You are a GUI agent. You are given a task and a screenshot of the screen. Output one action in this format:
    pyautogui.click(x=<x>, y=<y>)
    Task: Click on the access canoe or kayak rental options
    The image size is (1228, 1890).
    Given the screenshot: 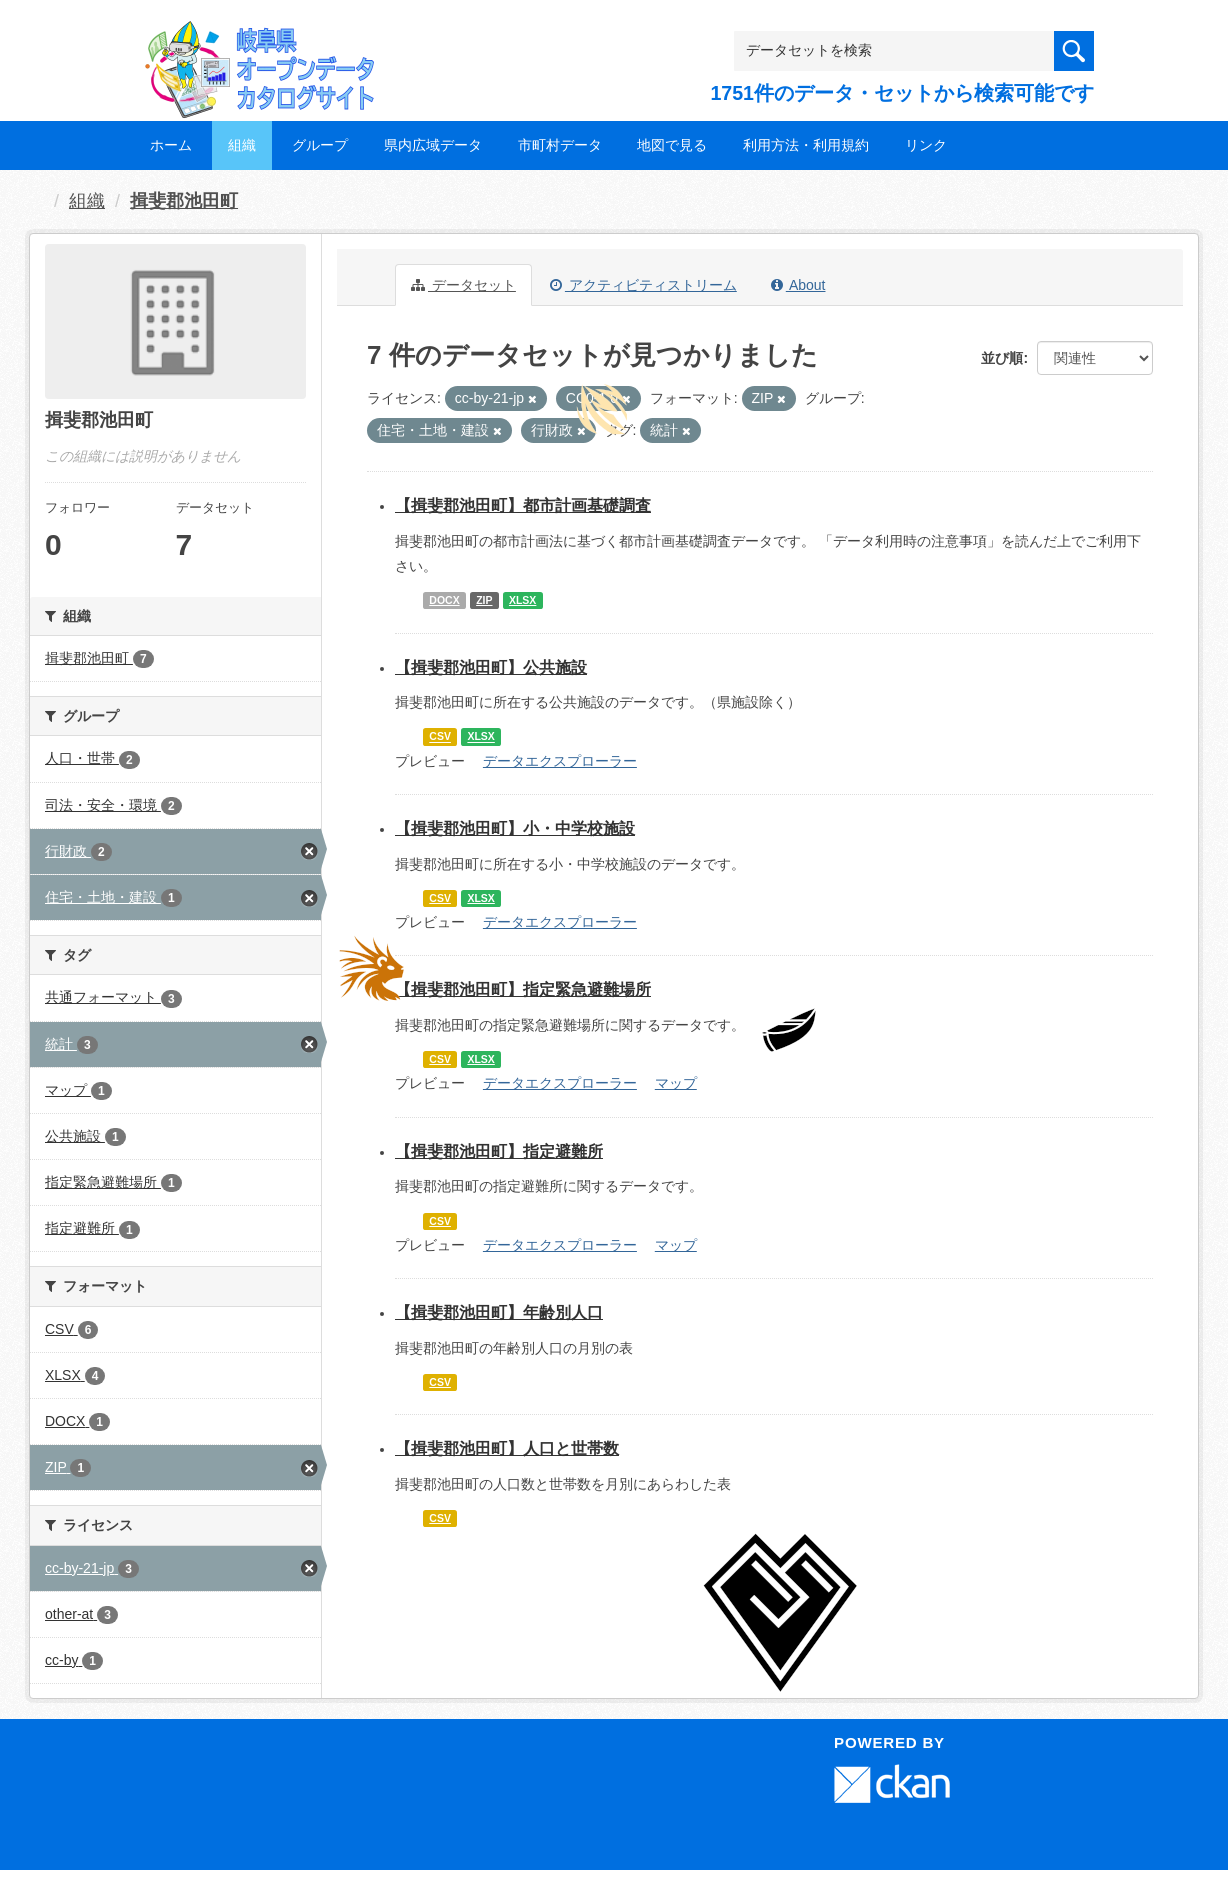 What is the action you would take?
    pyautogui.click(x=789, y=1030)
    